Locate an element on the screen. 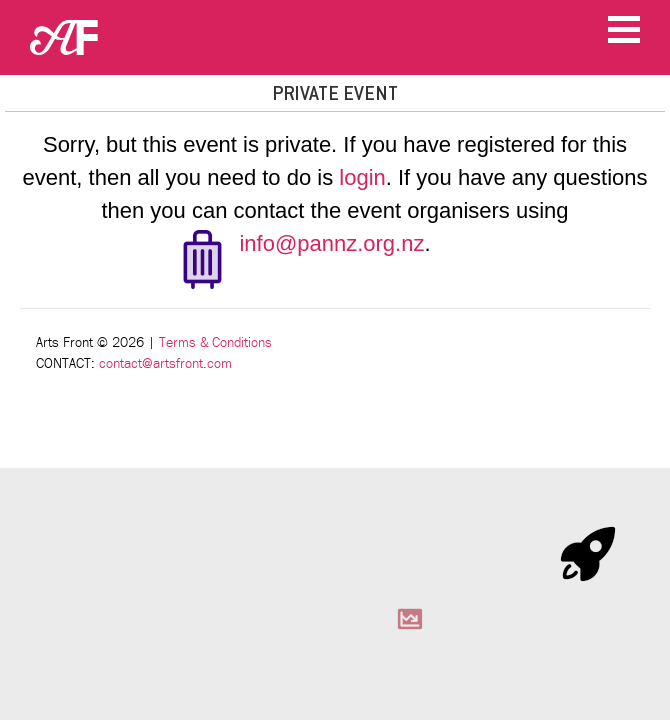 This screenshot has width=670, height=720. access travel or trip planning features is located at coordinates (202, 260).